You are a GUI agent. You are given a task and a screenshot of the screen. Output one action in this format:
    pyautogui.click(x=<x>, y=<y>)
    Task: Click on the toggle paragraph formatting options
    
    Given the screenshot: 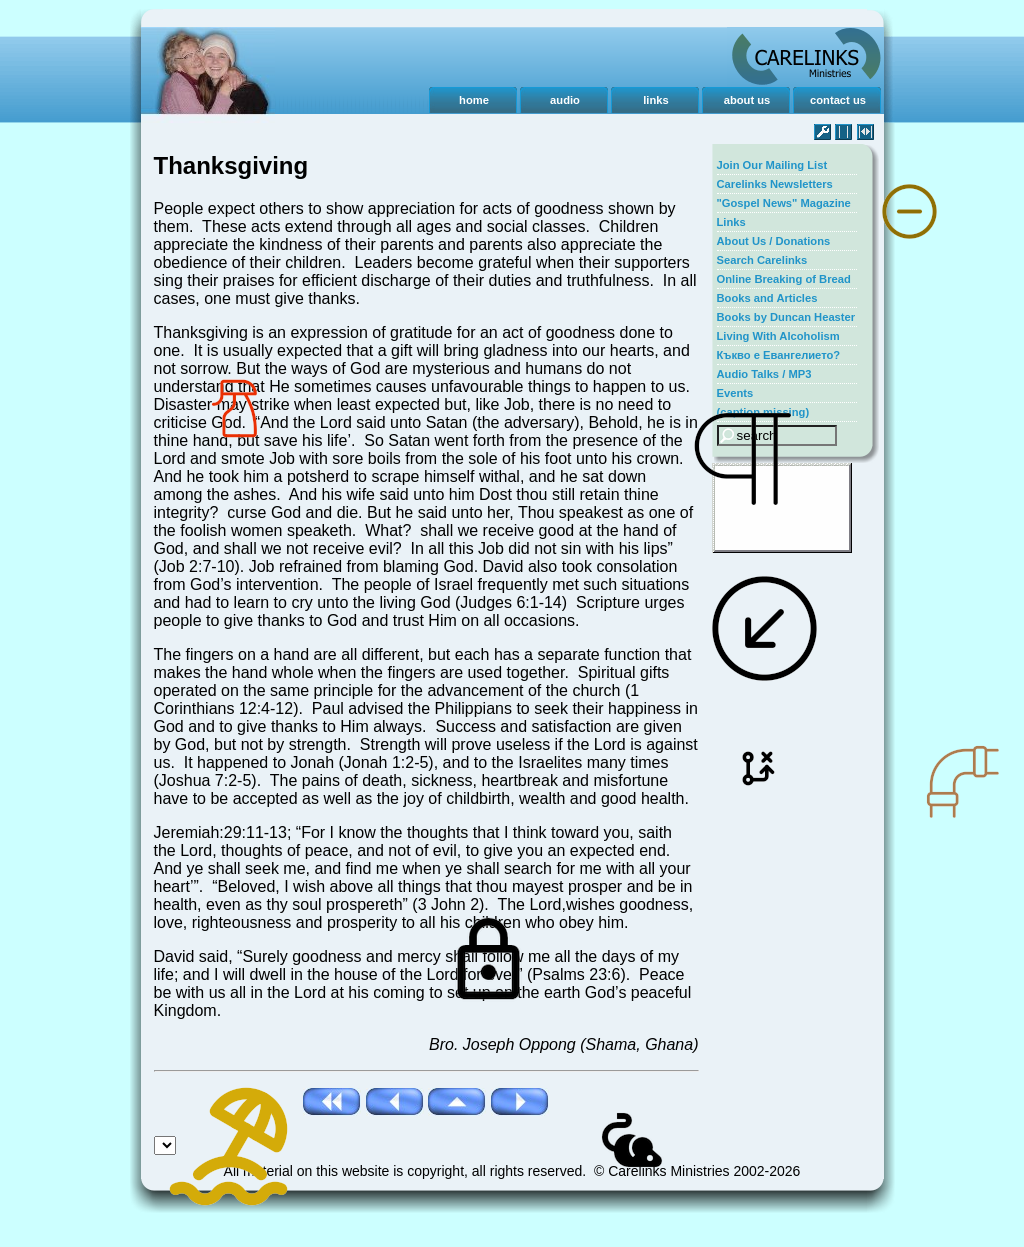 What is the action you would take?
    pyautogui.click(x=745, y=459)
    